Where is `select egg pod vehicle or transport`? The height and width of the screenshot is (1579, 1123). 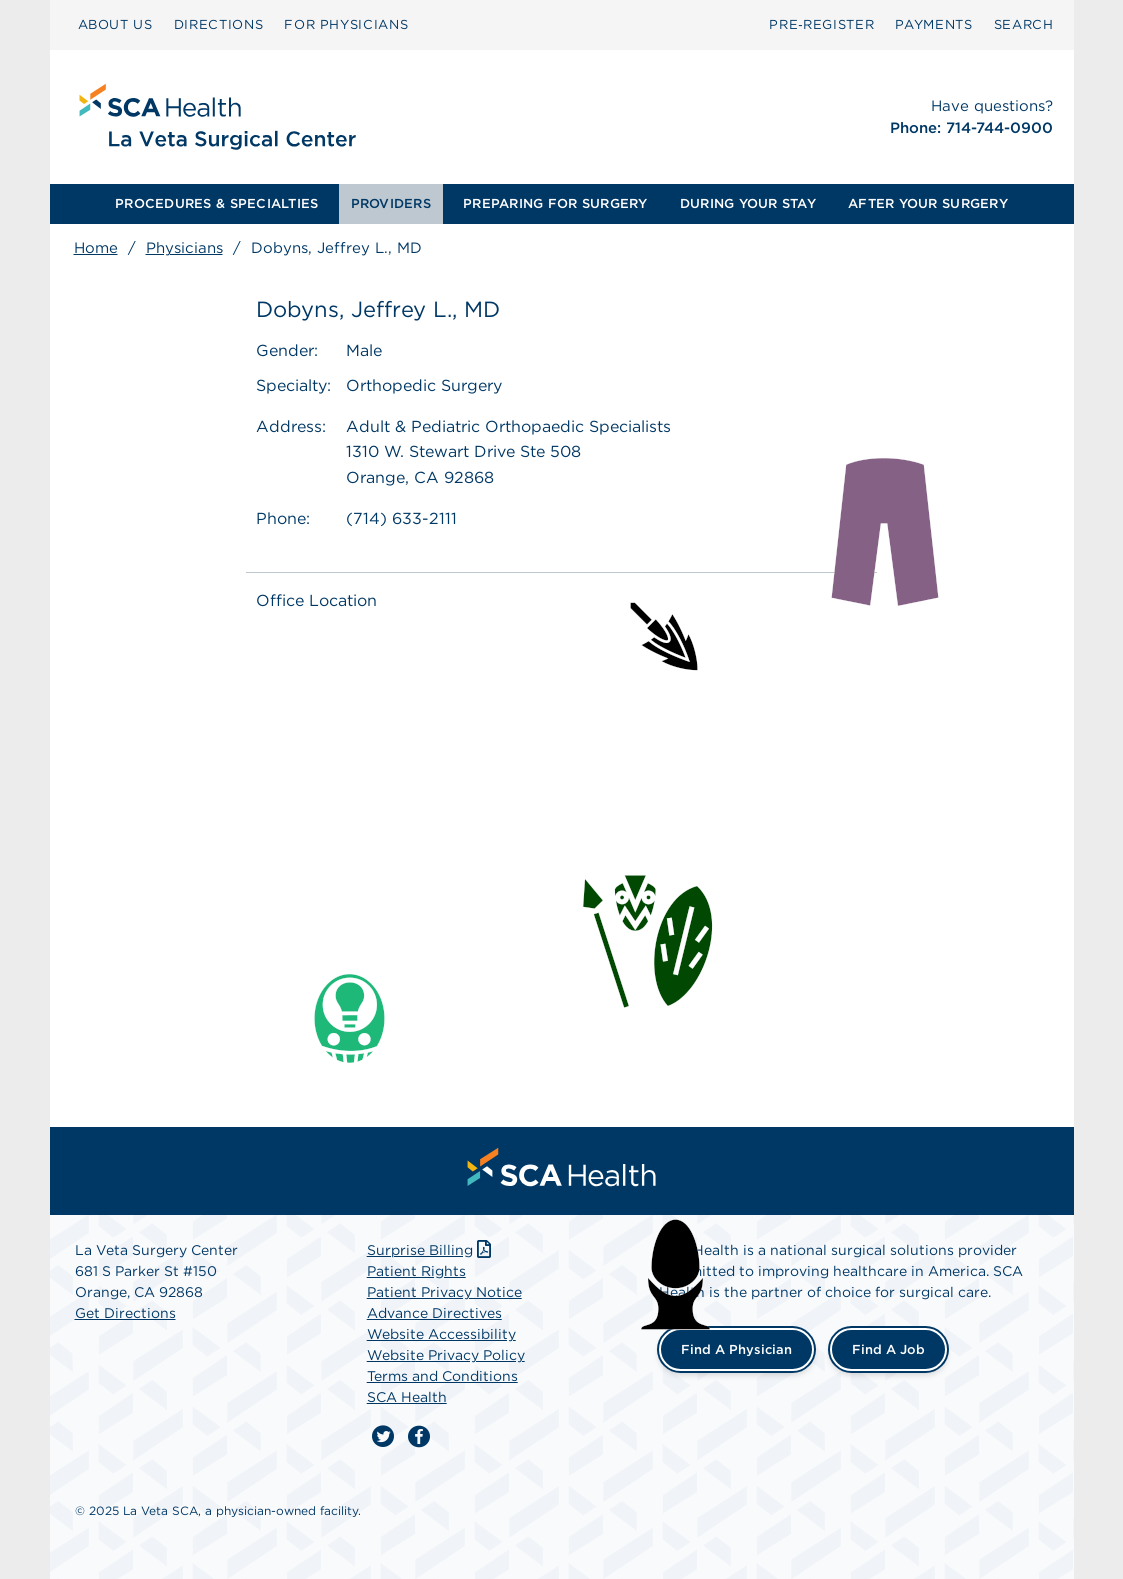
select egg pod vehicle or transport is located at coordinates (675, 1274).